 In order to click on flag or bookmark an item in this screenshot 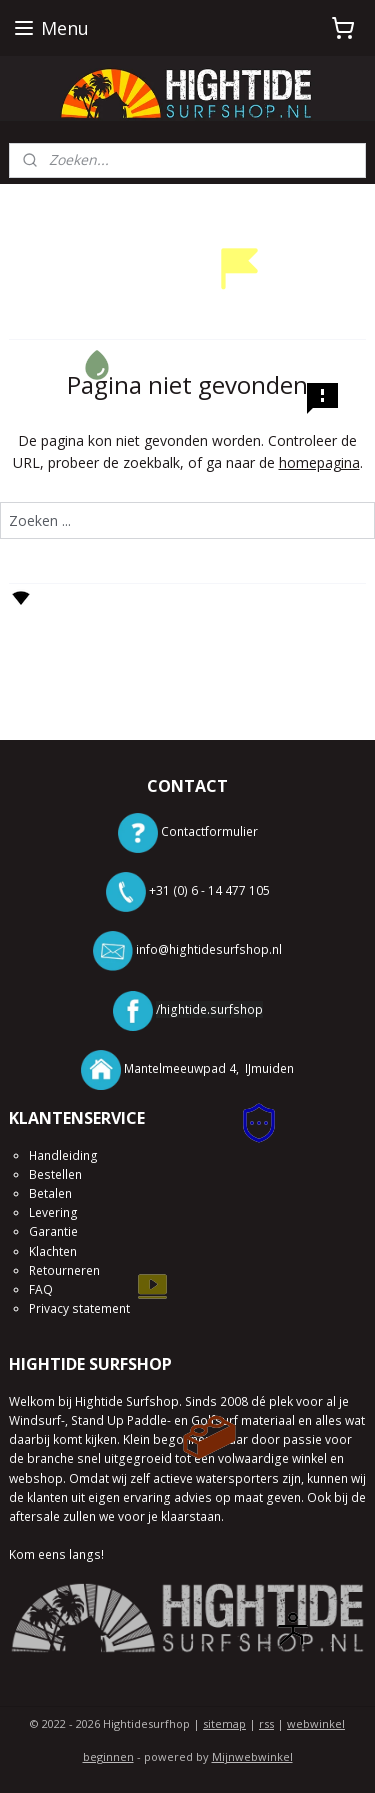, I will do `click(239, 266)`.